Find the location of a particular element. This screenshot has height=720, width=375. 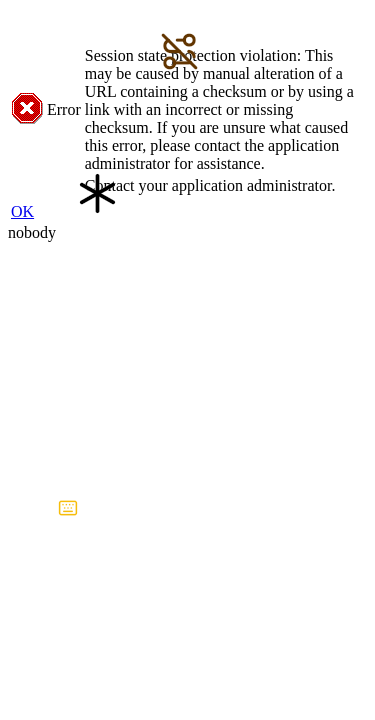

indicates a required field in a form is located at coordinates (97, 193).